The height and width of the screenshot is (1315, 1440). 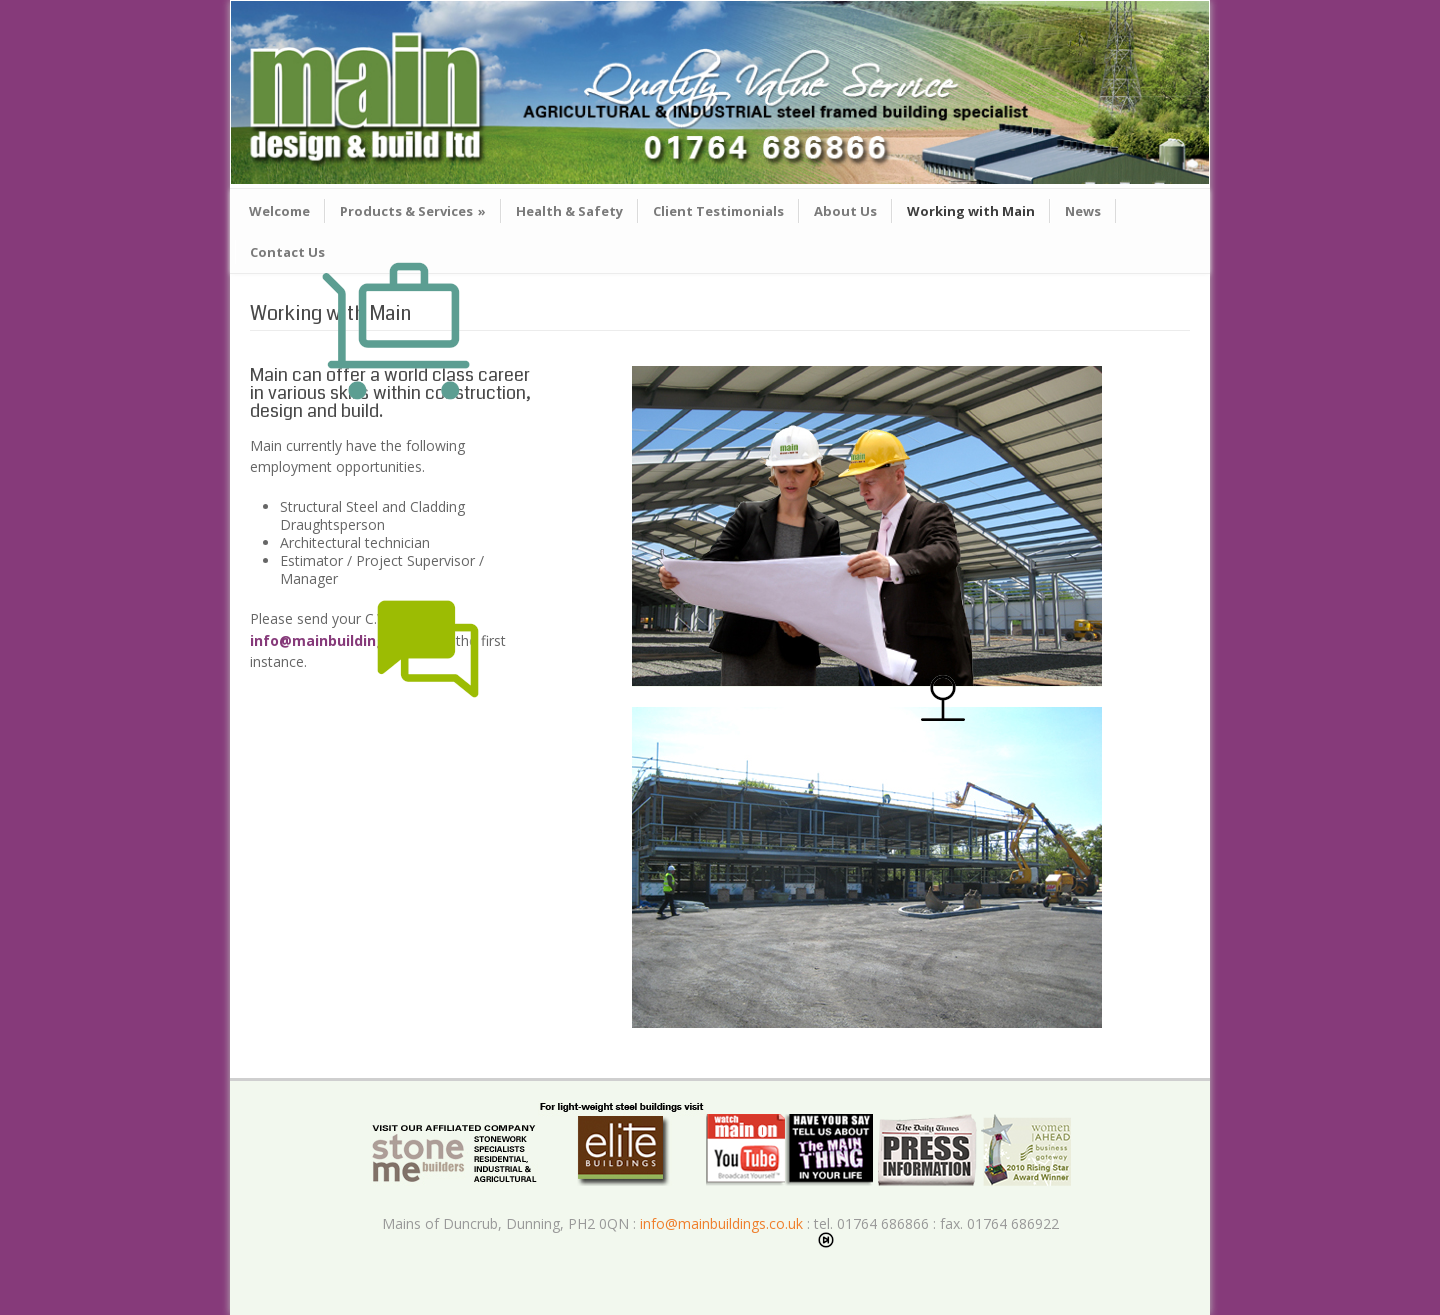 I want to click on access luggage or baggage services, so click(x=393, y=328).